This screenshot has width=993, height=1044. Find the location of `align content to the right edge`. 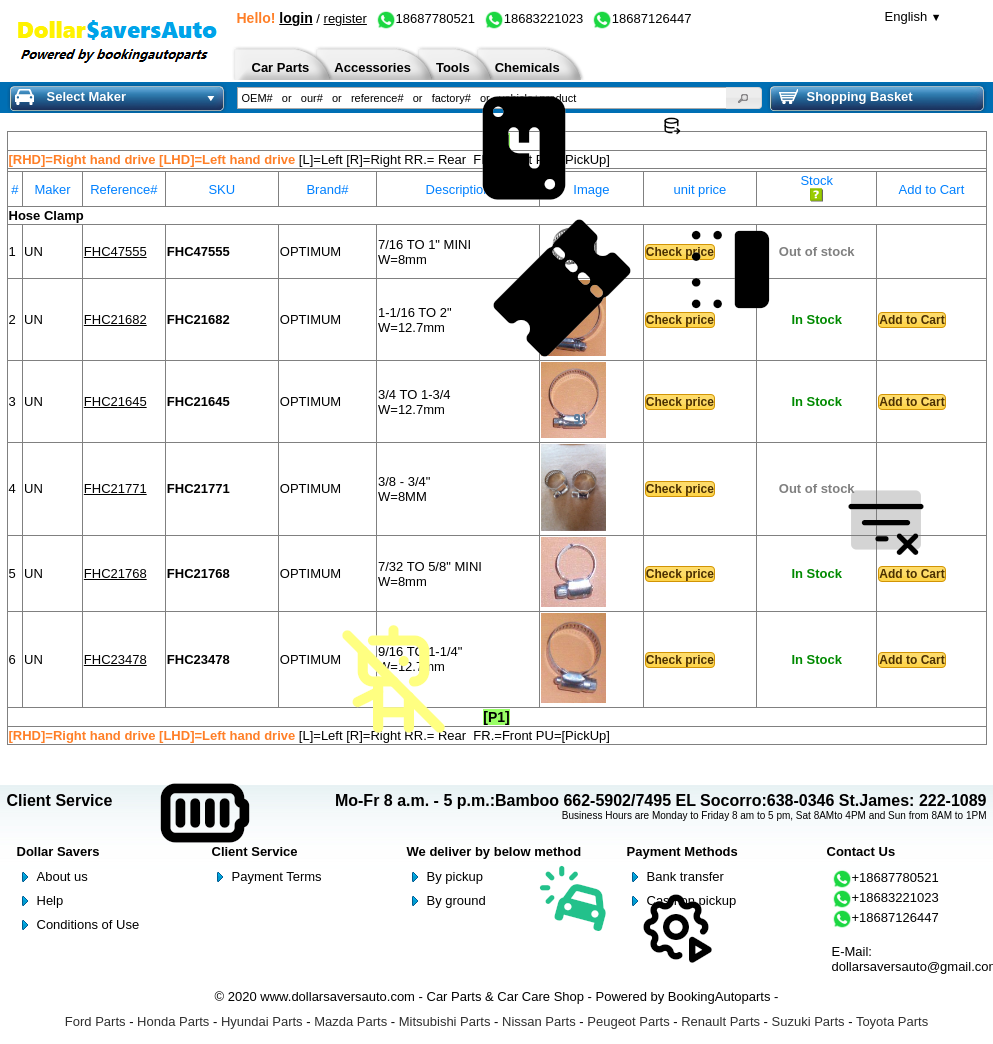

align content to the right edge is located at coordinates (730, 269).